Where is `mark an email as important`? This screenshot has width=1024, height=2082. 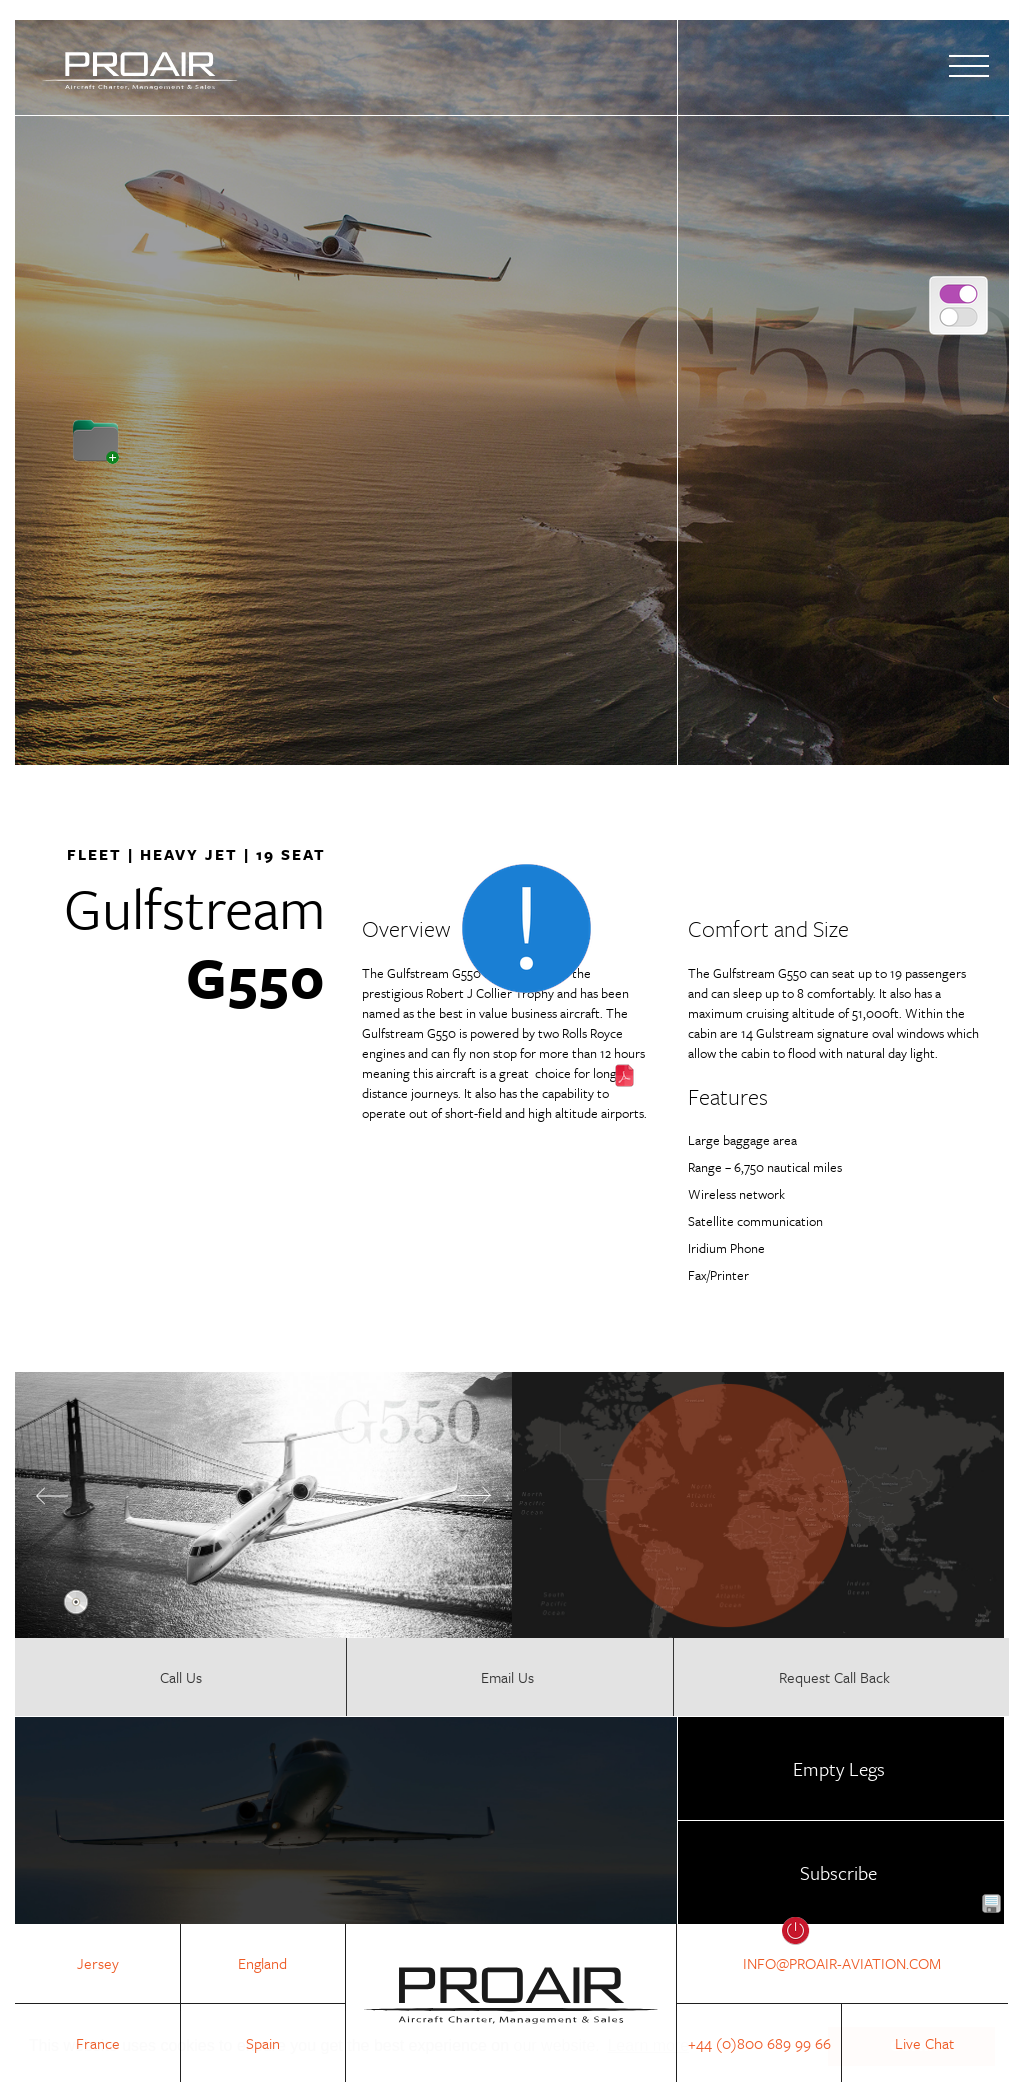 mark an email as important is located at coordinates (526, 928).